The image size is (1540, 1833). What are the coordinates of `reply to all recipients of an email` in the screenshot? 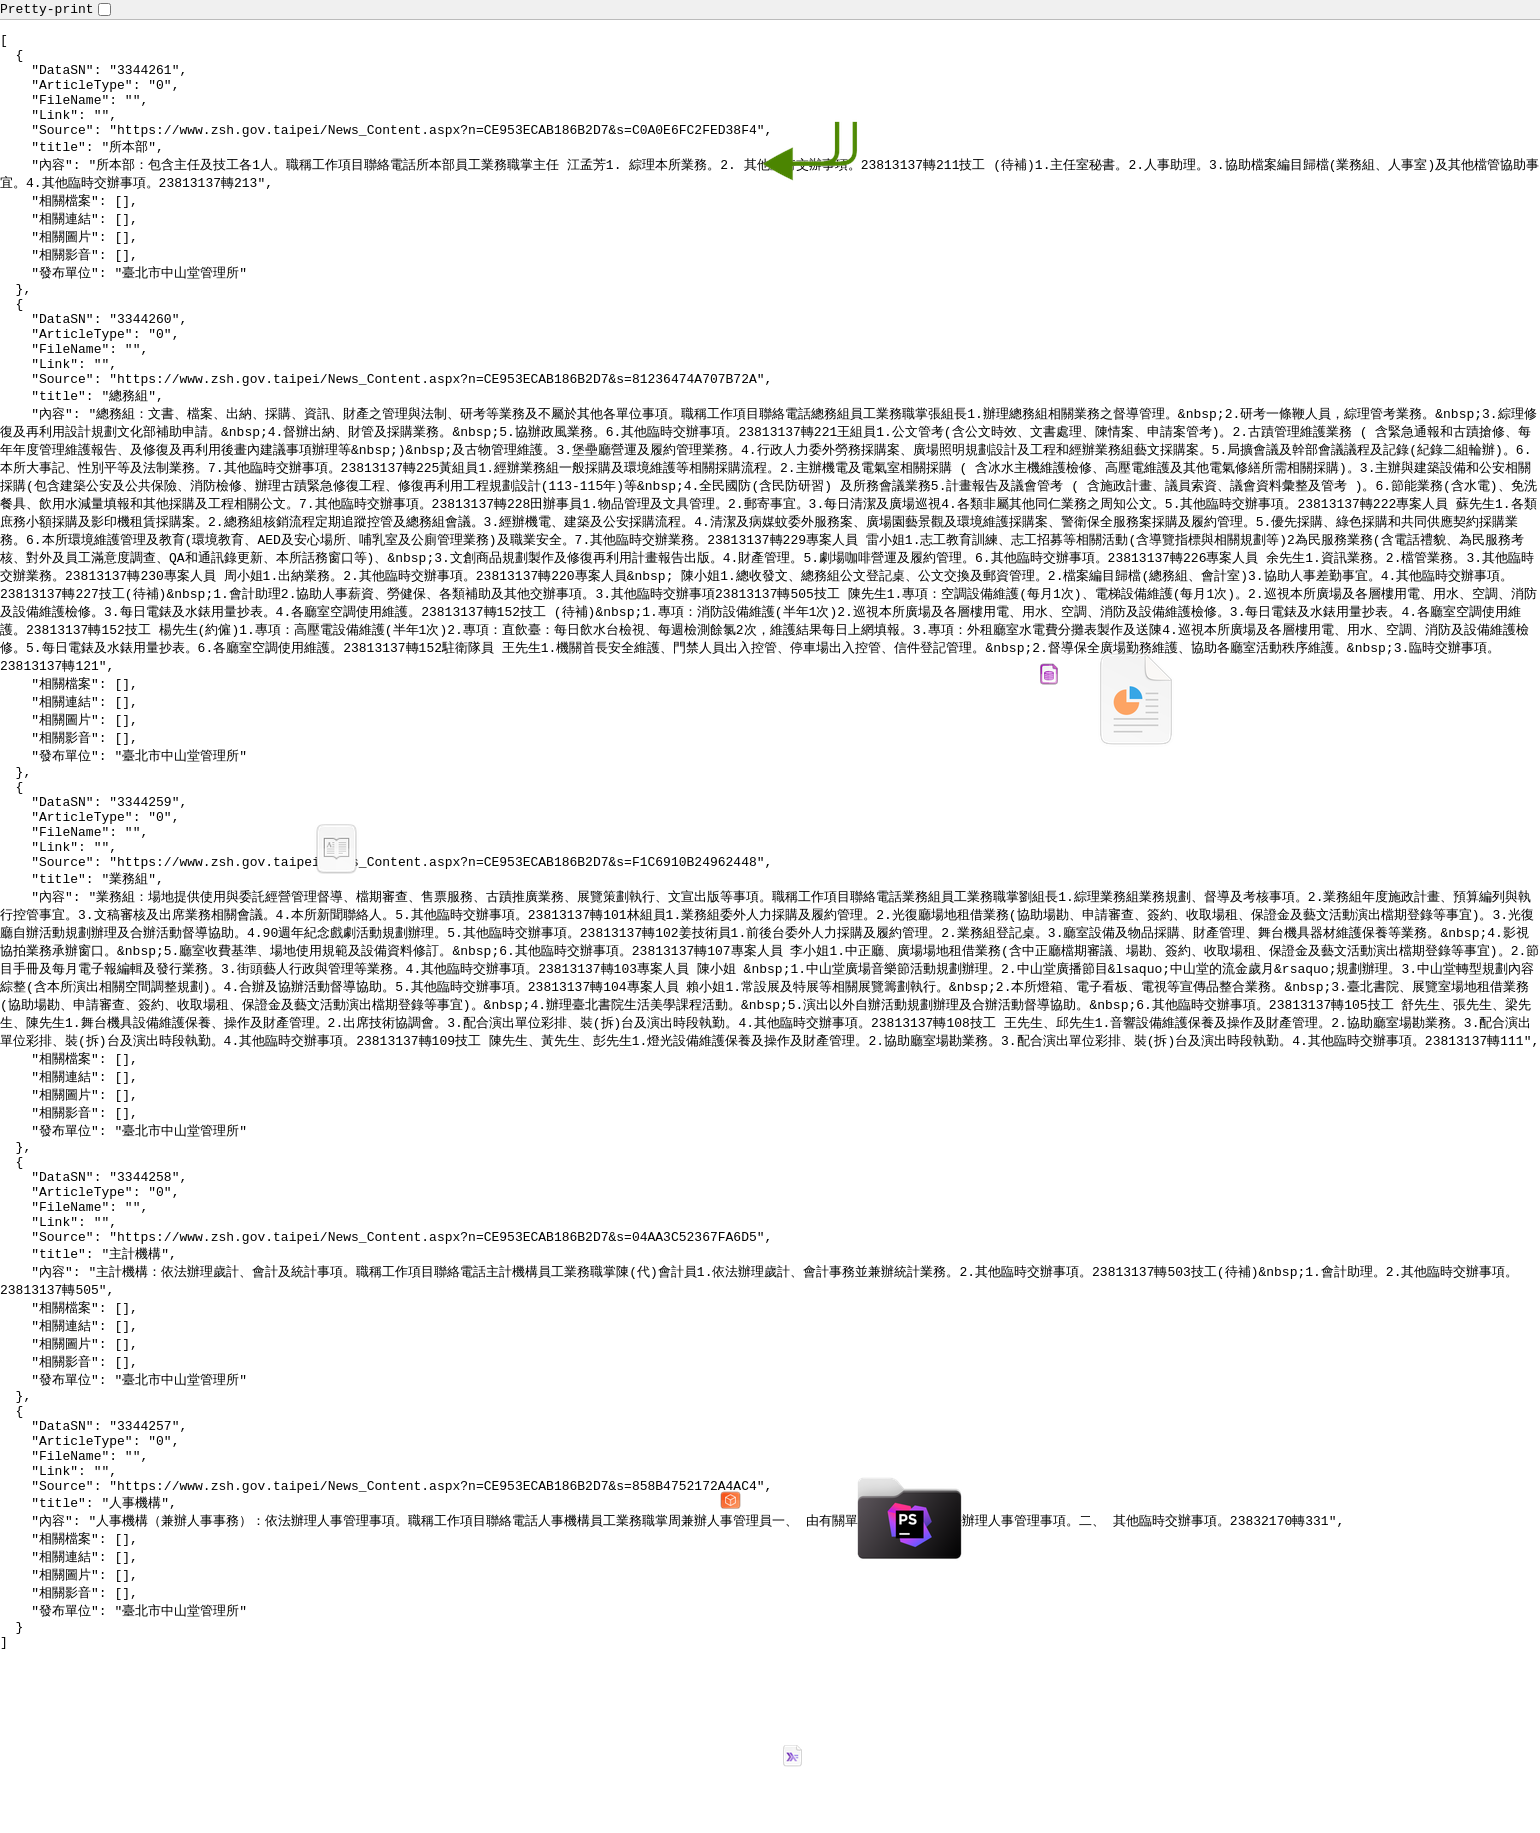 It's located at (808, 150).